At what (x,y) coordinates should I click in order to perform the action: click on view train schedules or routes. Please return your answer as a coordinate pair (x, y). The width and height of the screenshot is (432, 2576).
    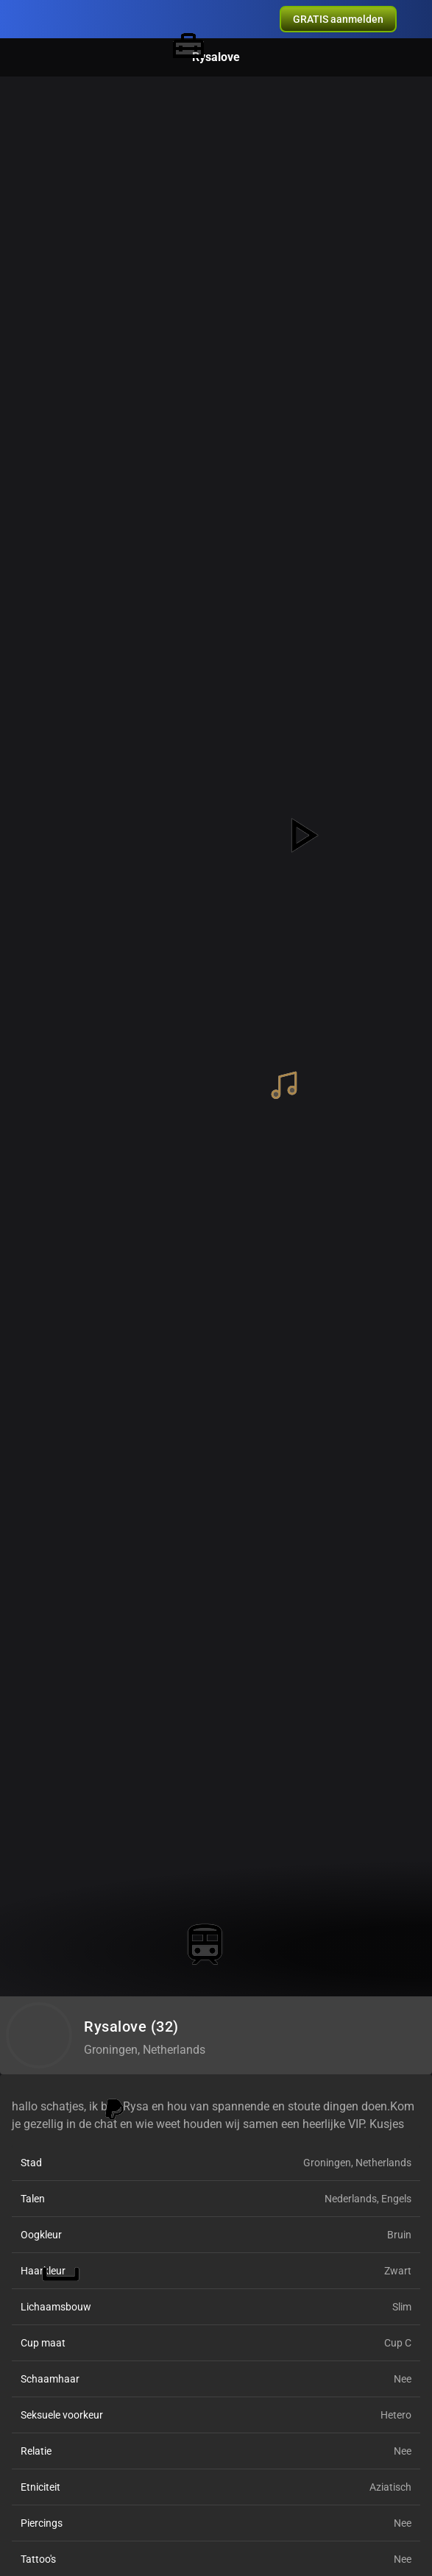
    Looking at the image, I should click on (205, 1945).